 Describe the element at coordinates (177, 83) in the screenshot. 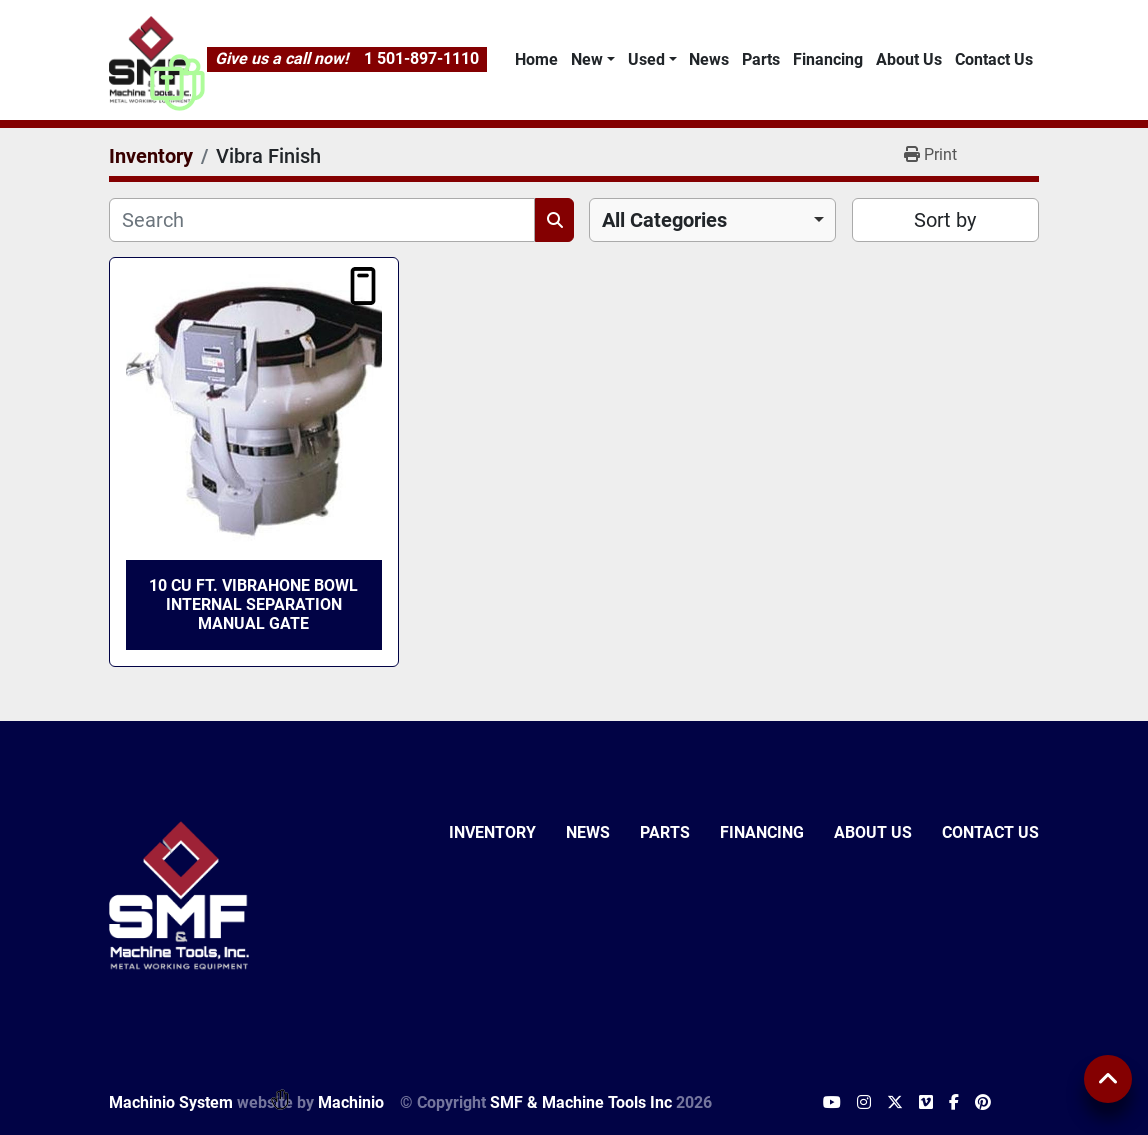

I see `open microsoft teams` at that location.